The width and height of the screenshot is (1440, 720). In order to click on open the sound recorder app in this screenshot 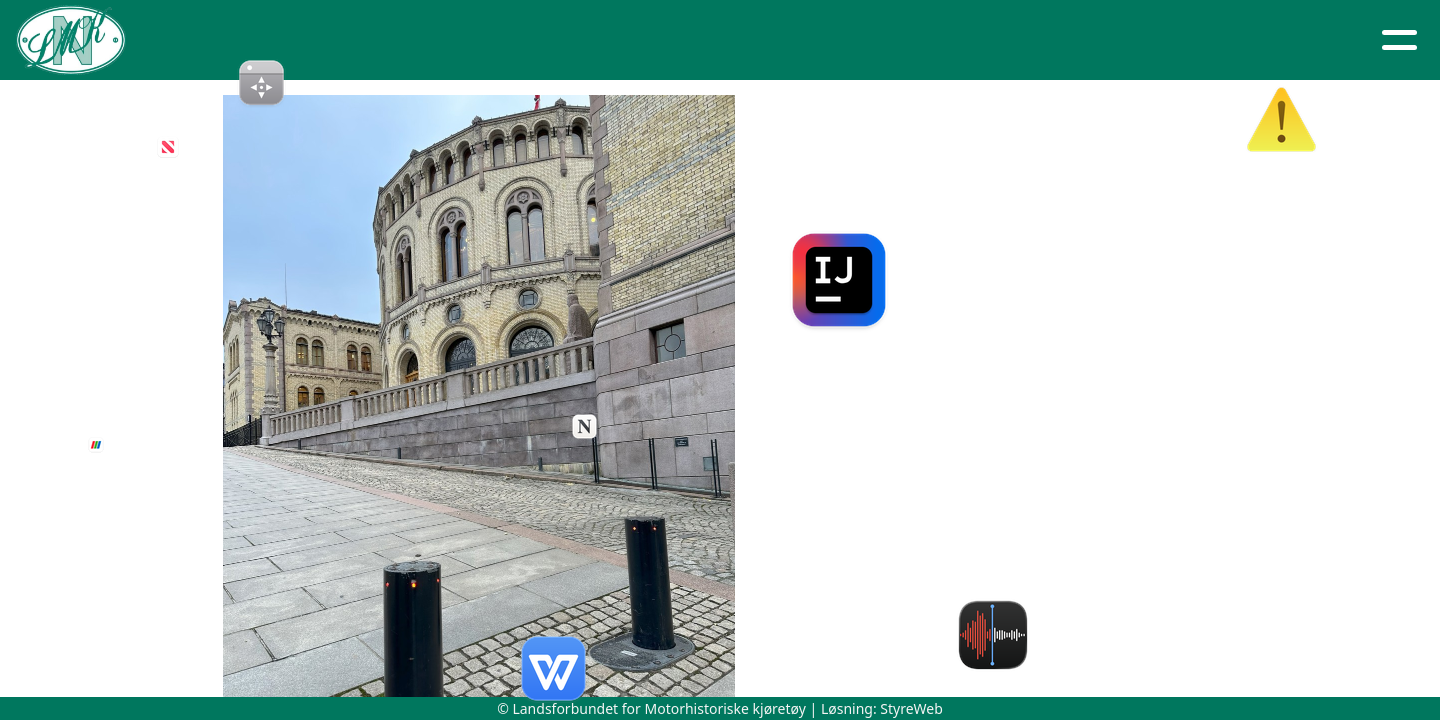, I will do `click(993, 635)`.